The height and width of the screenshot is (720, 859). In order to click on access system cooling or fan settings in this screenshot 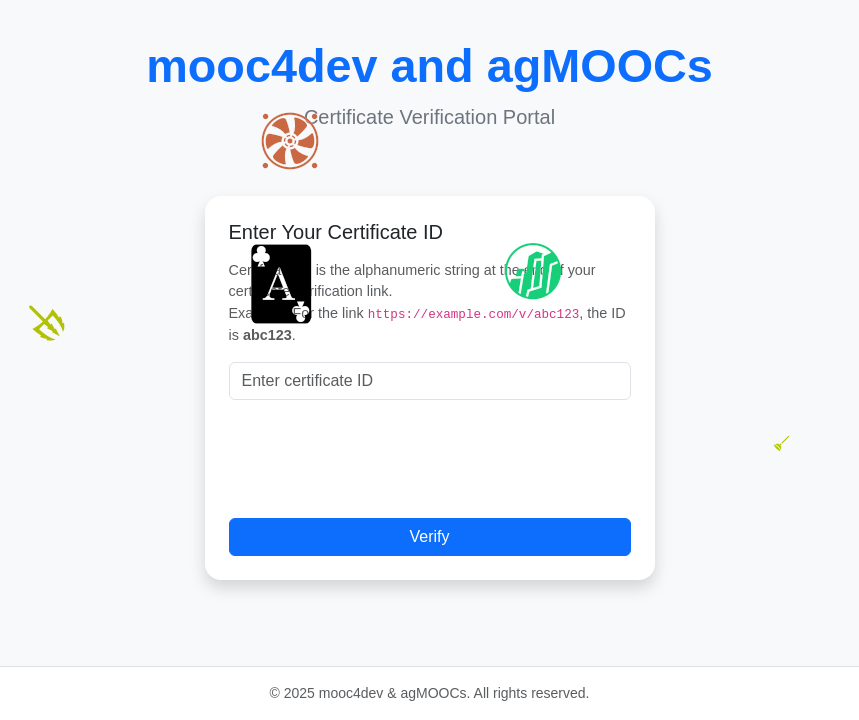, I will do `click(290, 141)`.